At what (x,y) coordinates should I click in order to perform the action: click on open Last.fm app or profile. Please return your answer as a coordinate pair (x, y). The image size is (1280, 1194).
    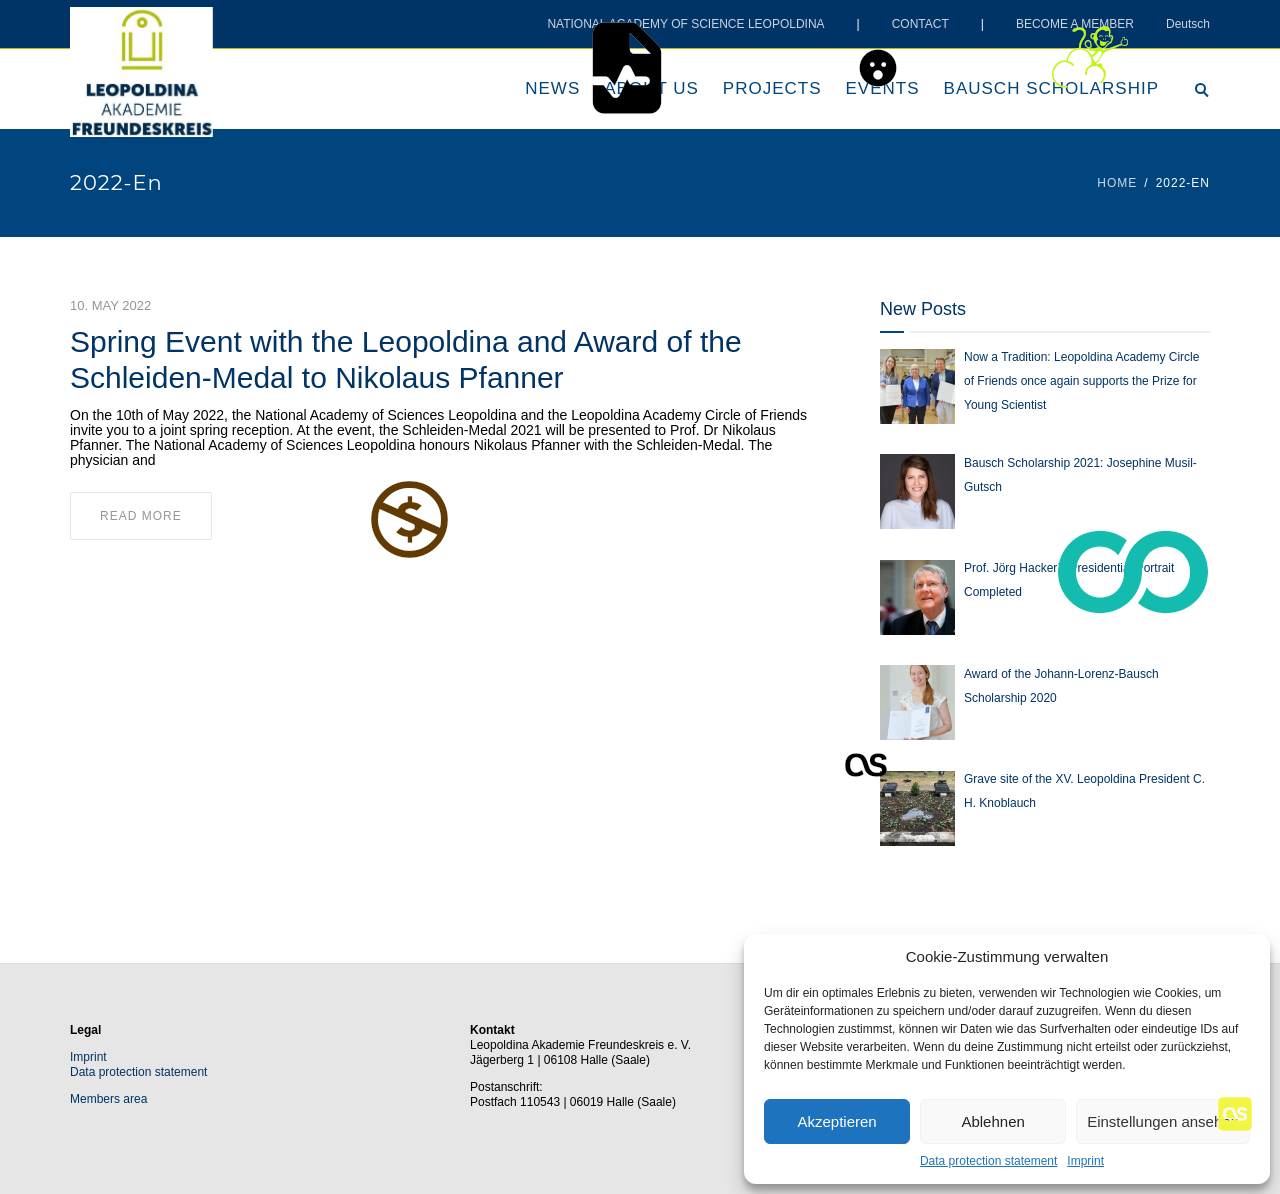
    Looking at the image, I should click on (1235, 1114).